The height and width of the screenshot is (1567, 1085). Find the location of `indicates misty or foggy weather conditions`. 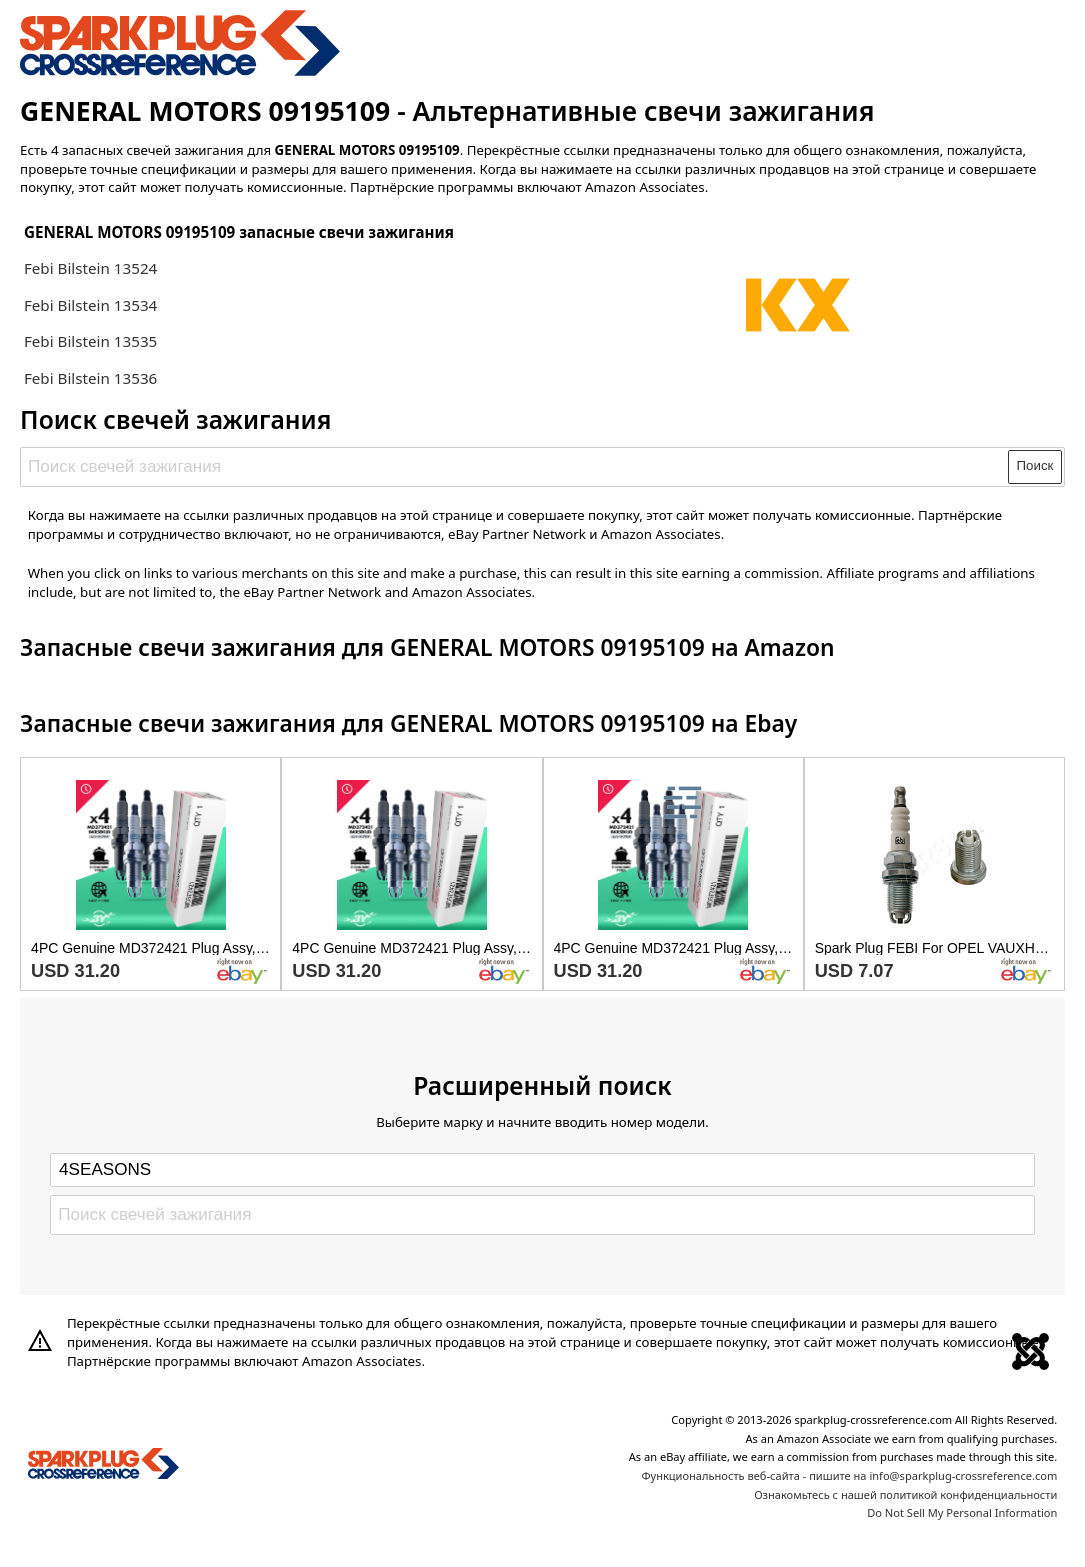

indicates misty or foggy weather conditions is located at coordinates (682, 801).